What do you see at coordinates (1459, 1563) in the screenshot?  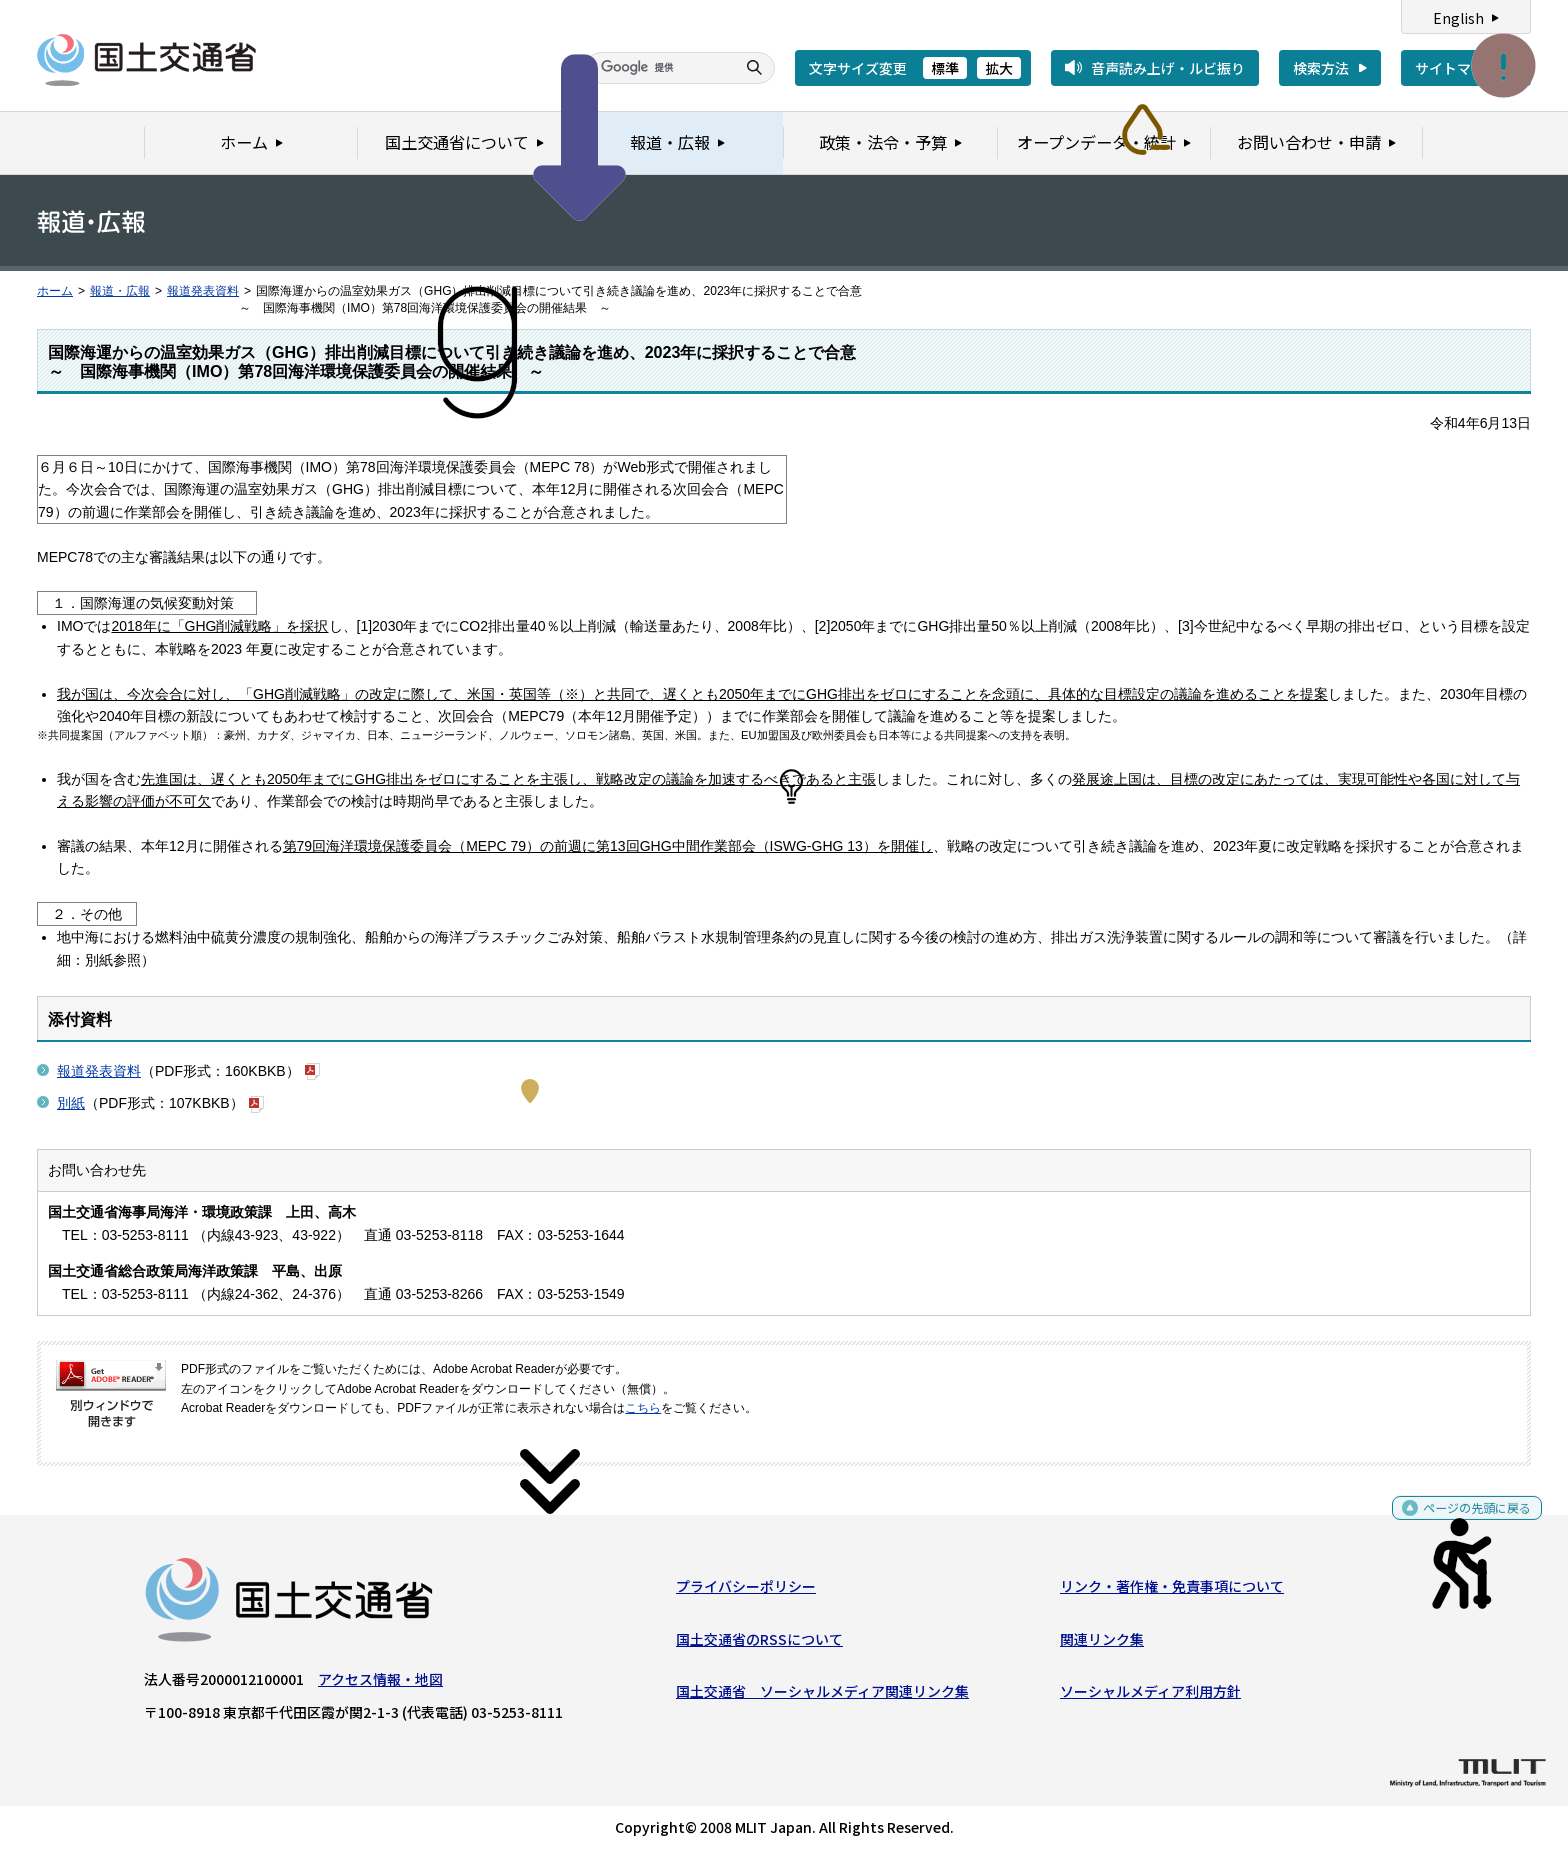 I see `access hiking or trekking activities` at bounding box center [1459, 1563].